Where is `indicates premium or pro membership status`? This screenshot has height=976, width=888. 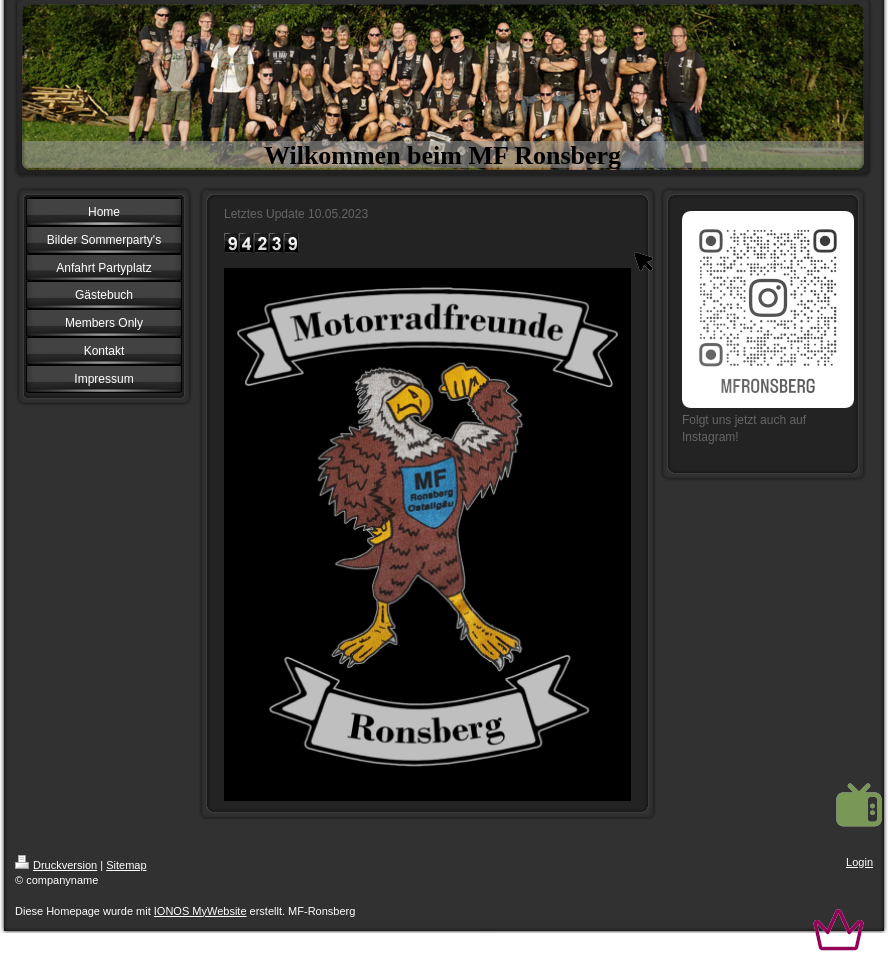 indicates premium or pro membership status is located at coordinates (838, 932).